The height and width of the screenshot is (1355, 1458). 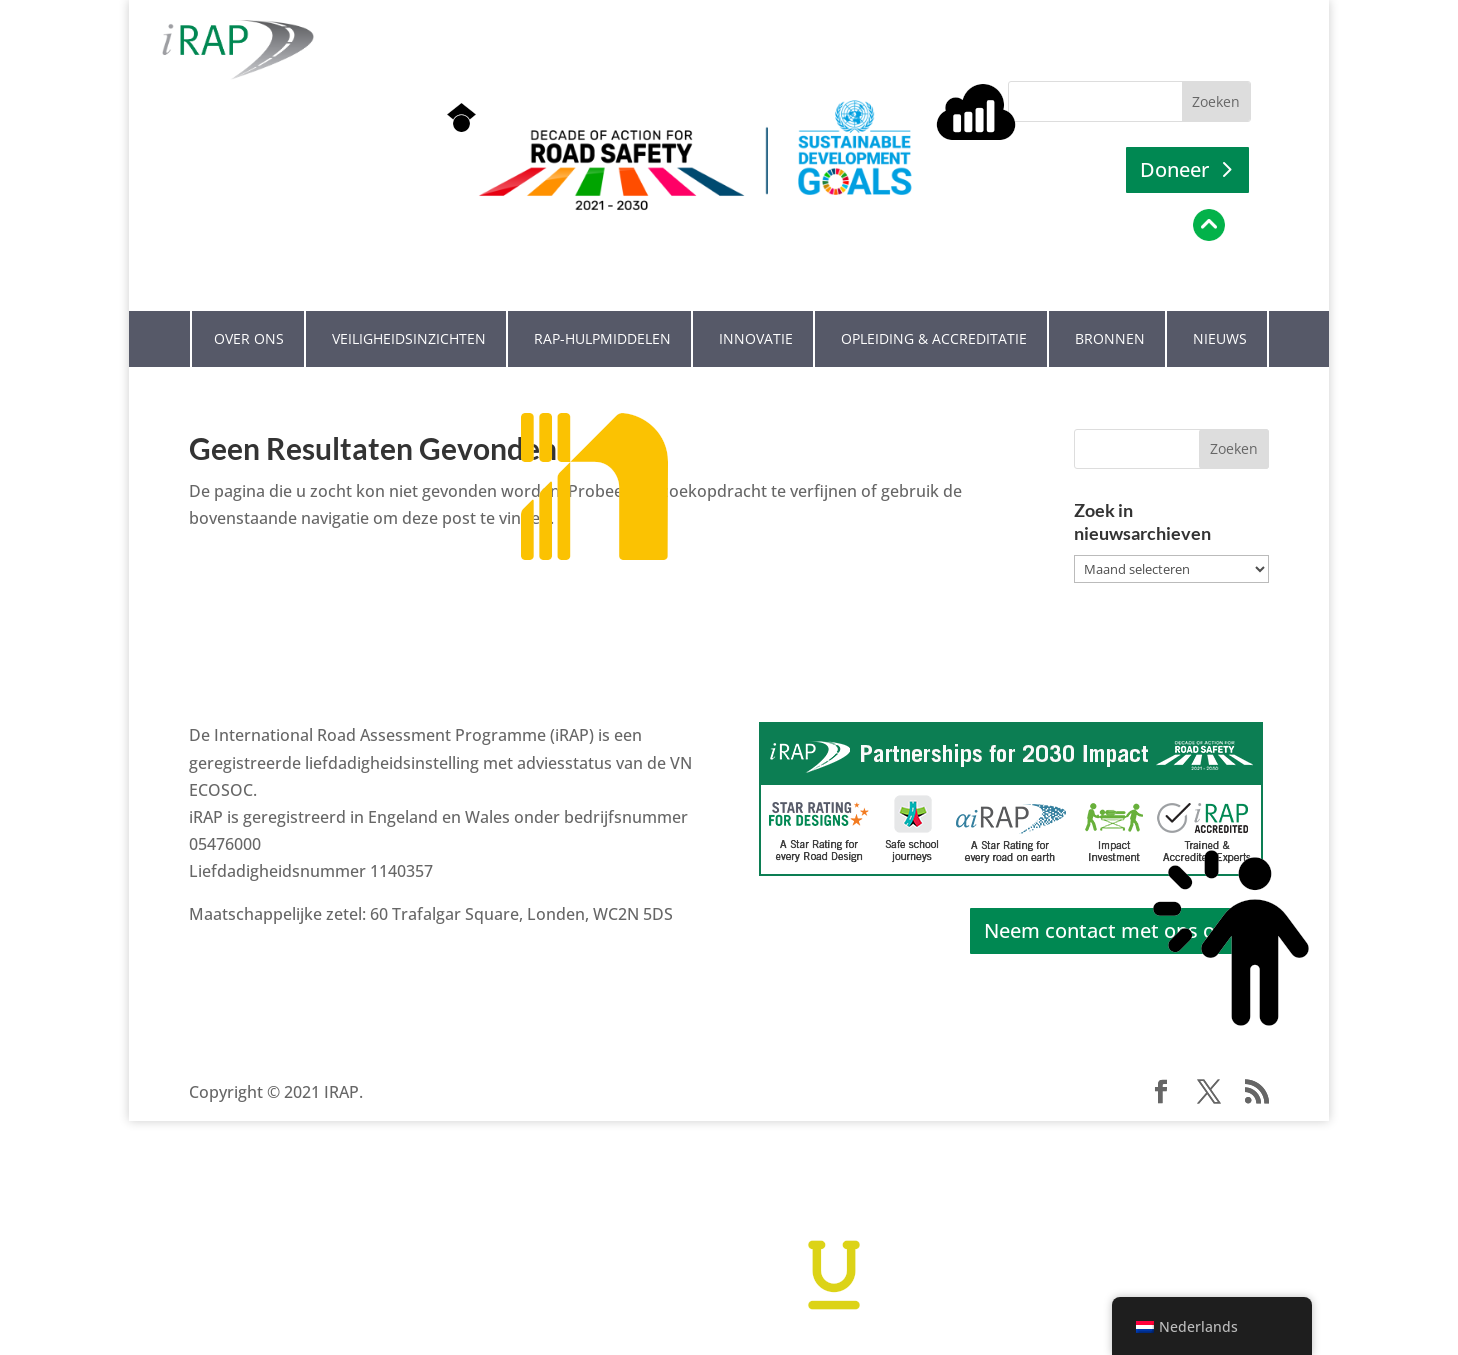 What do you see at coordinates (594, 486) in the screenshot?
I see `infracost cloud cost estimation tool logo` at bounding box center [594, 486].